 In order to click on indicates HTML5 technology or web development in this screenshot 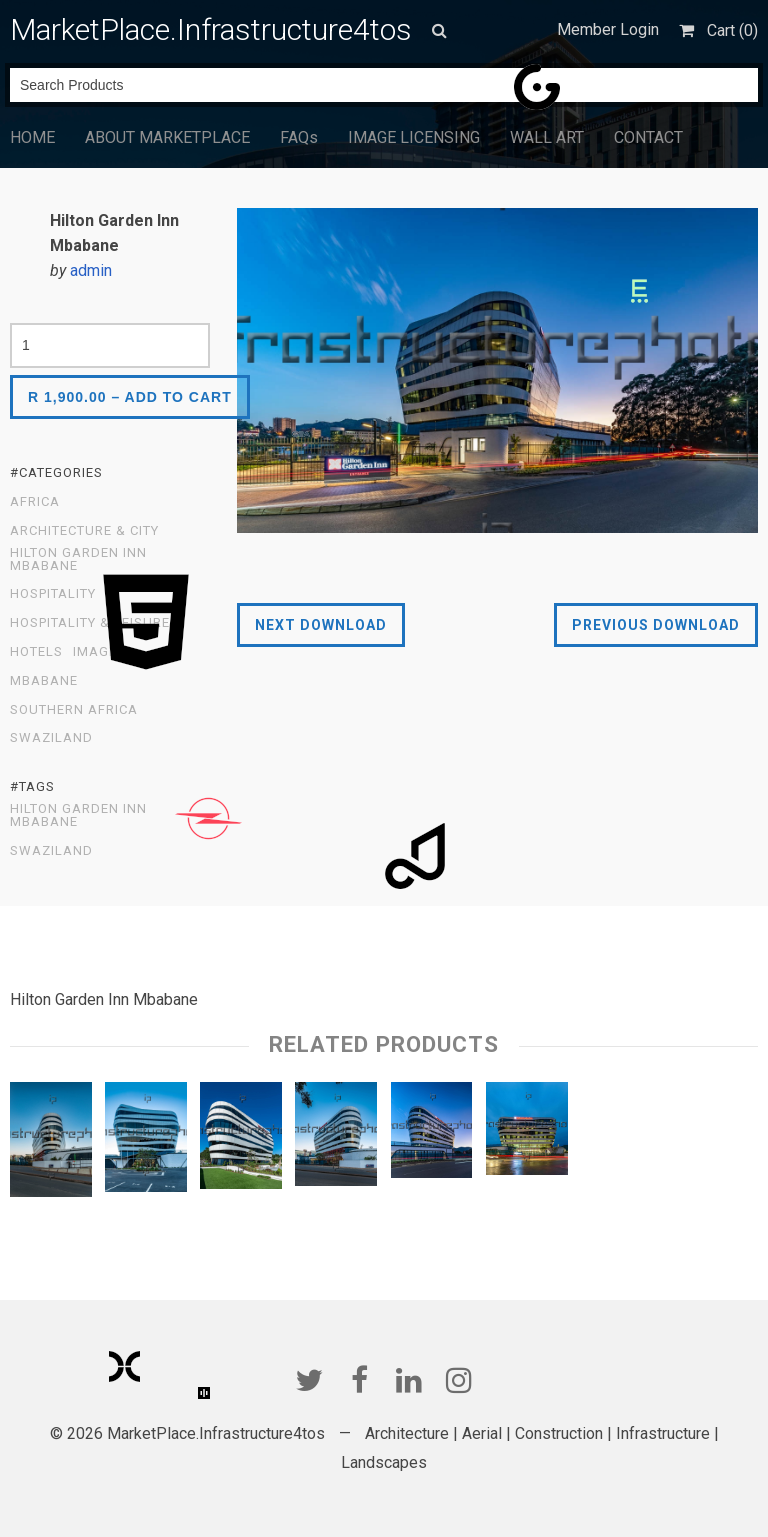, I will do `click(146, 622)`.